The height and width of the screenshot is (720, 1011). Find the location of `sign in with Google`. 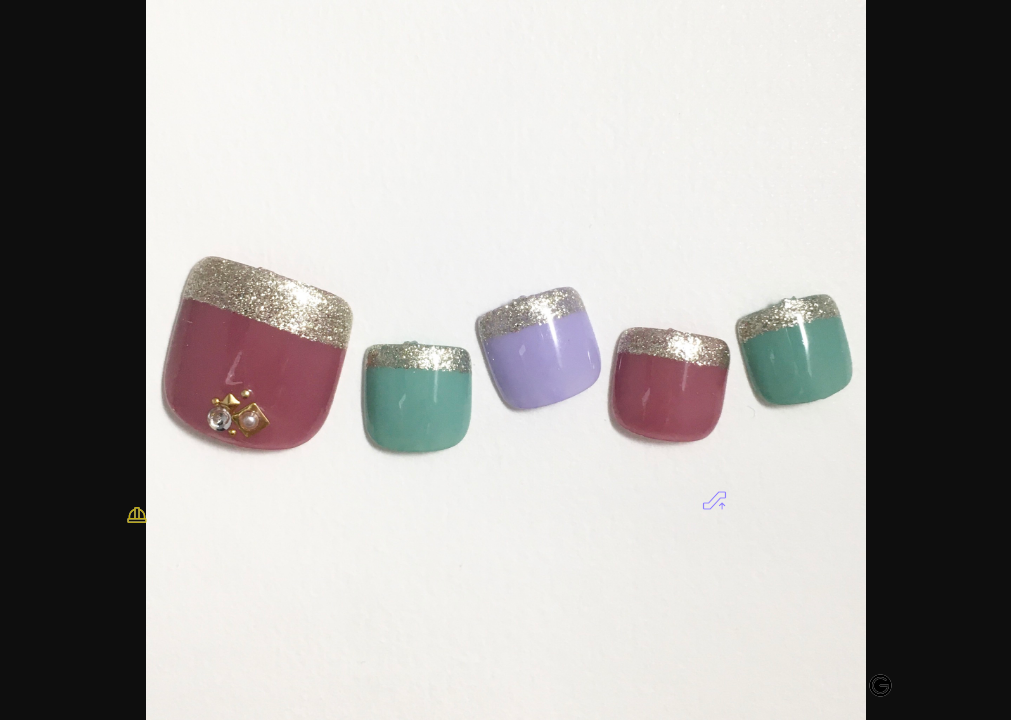

sign in with Google is located at coordinates (880, 685).